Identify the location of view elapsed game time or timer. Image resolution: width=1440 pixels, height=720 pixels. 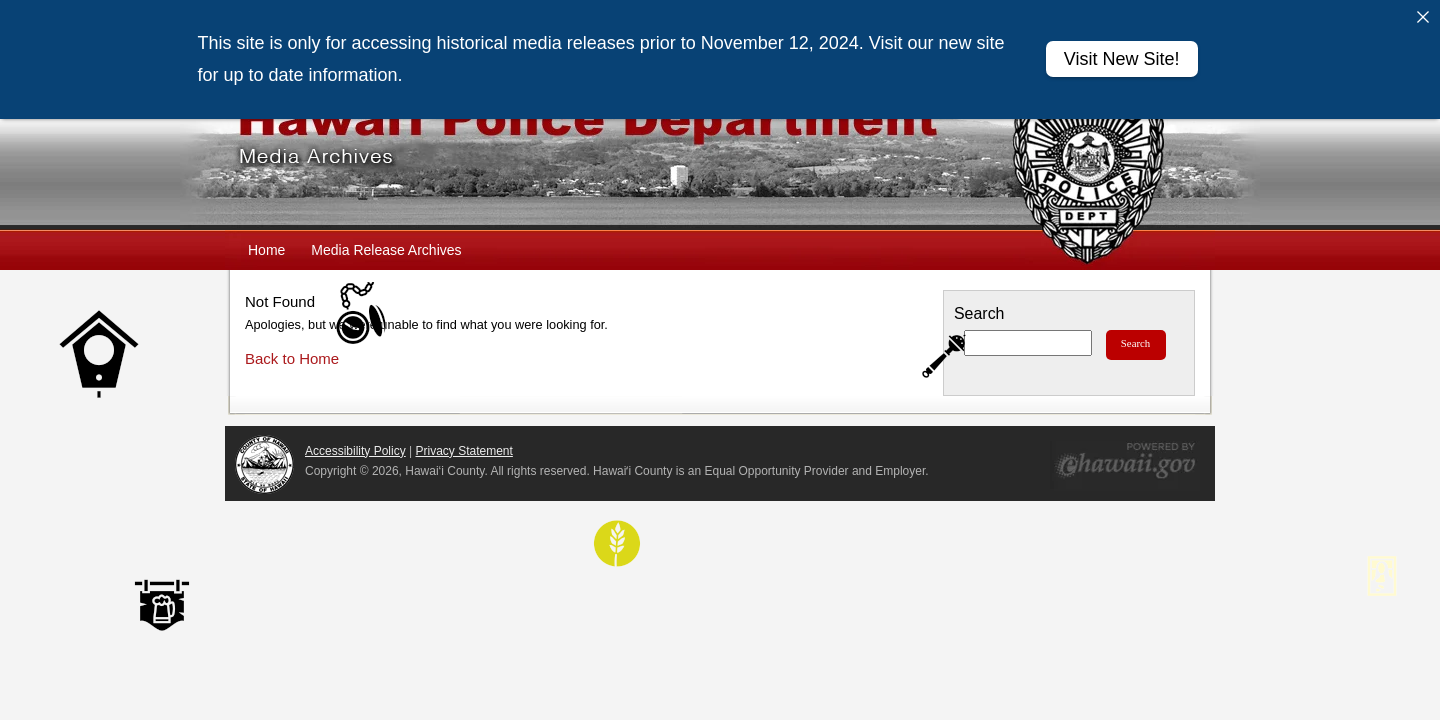
(361, 313).